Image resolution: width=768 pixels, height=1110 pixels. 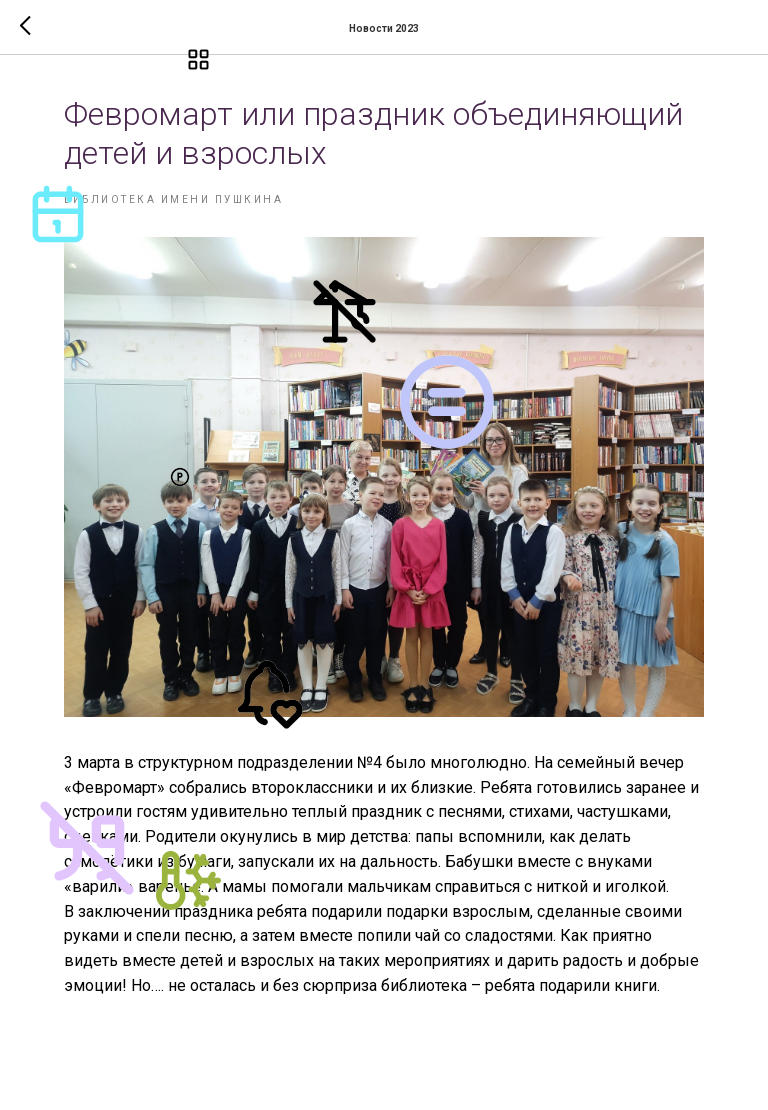 I want to click on disable quotation formatting, so click(x=87, y=848).